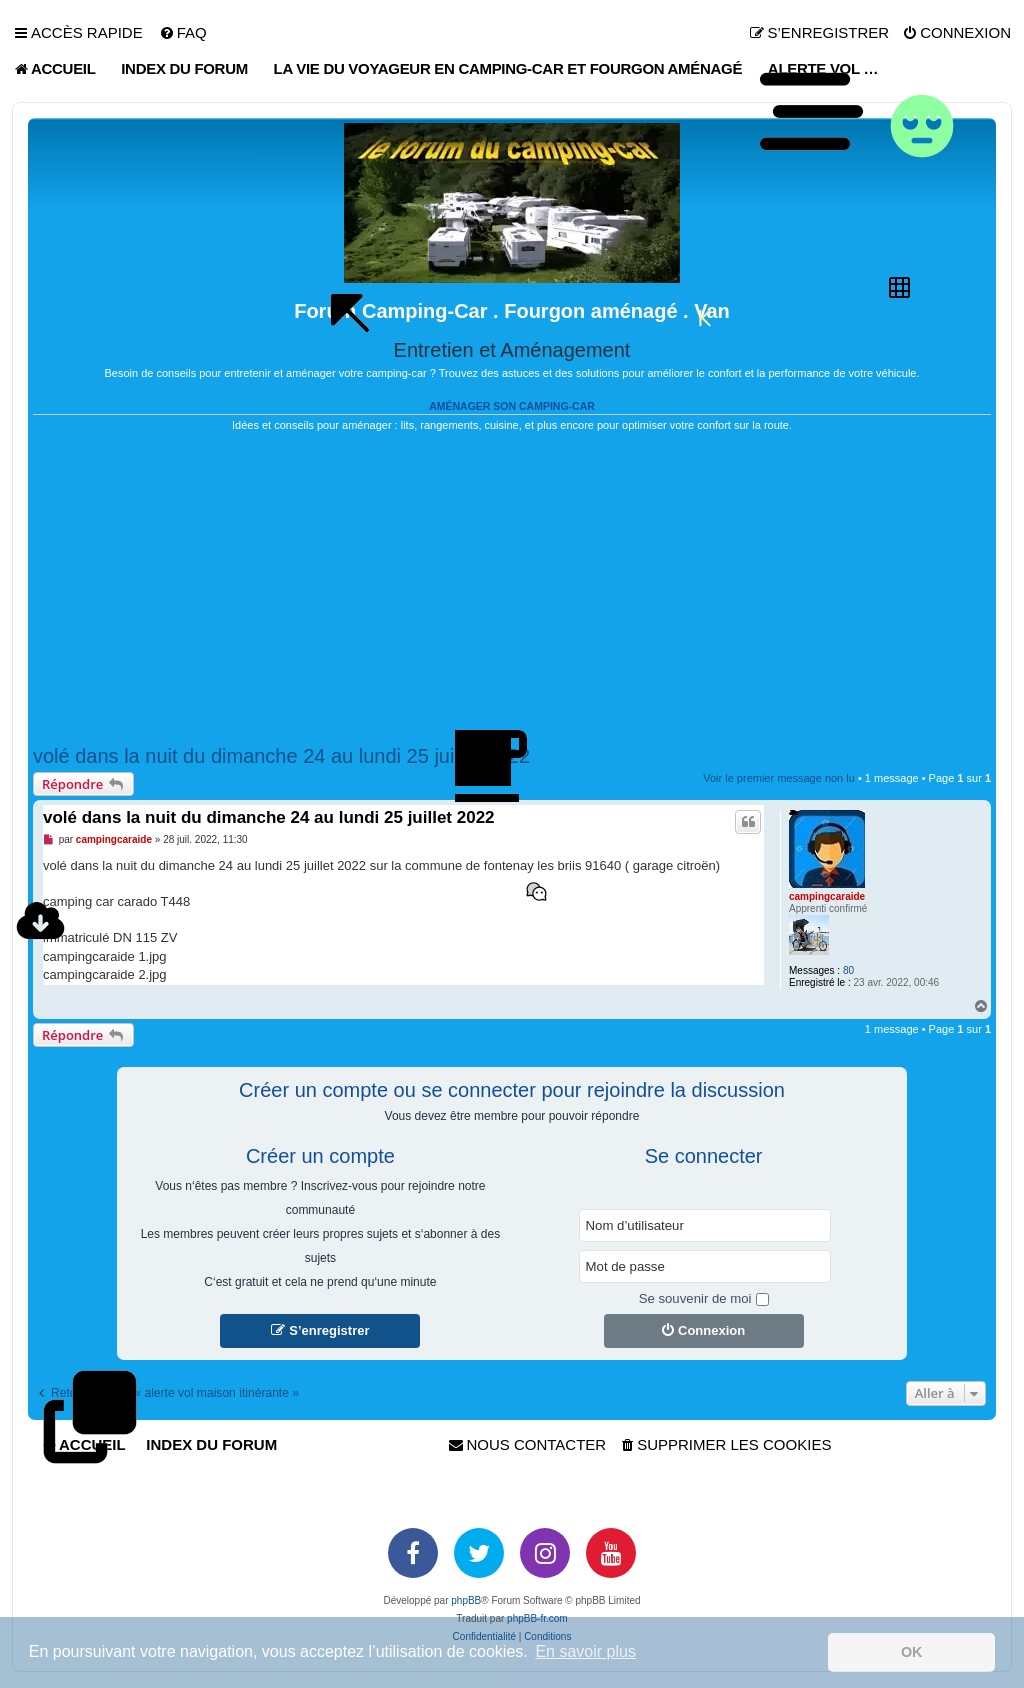 This screenshot has width=1024, height=1688. What do you see at coordinates (90, 1417) in the screenshot?
I see `duplicate or copy an item` at bounding box center [90, 1417].